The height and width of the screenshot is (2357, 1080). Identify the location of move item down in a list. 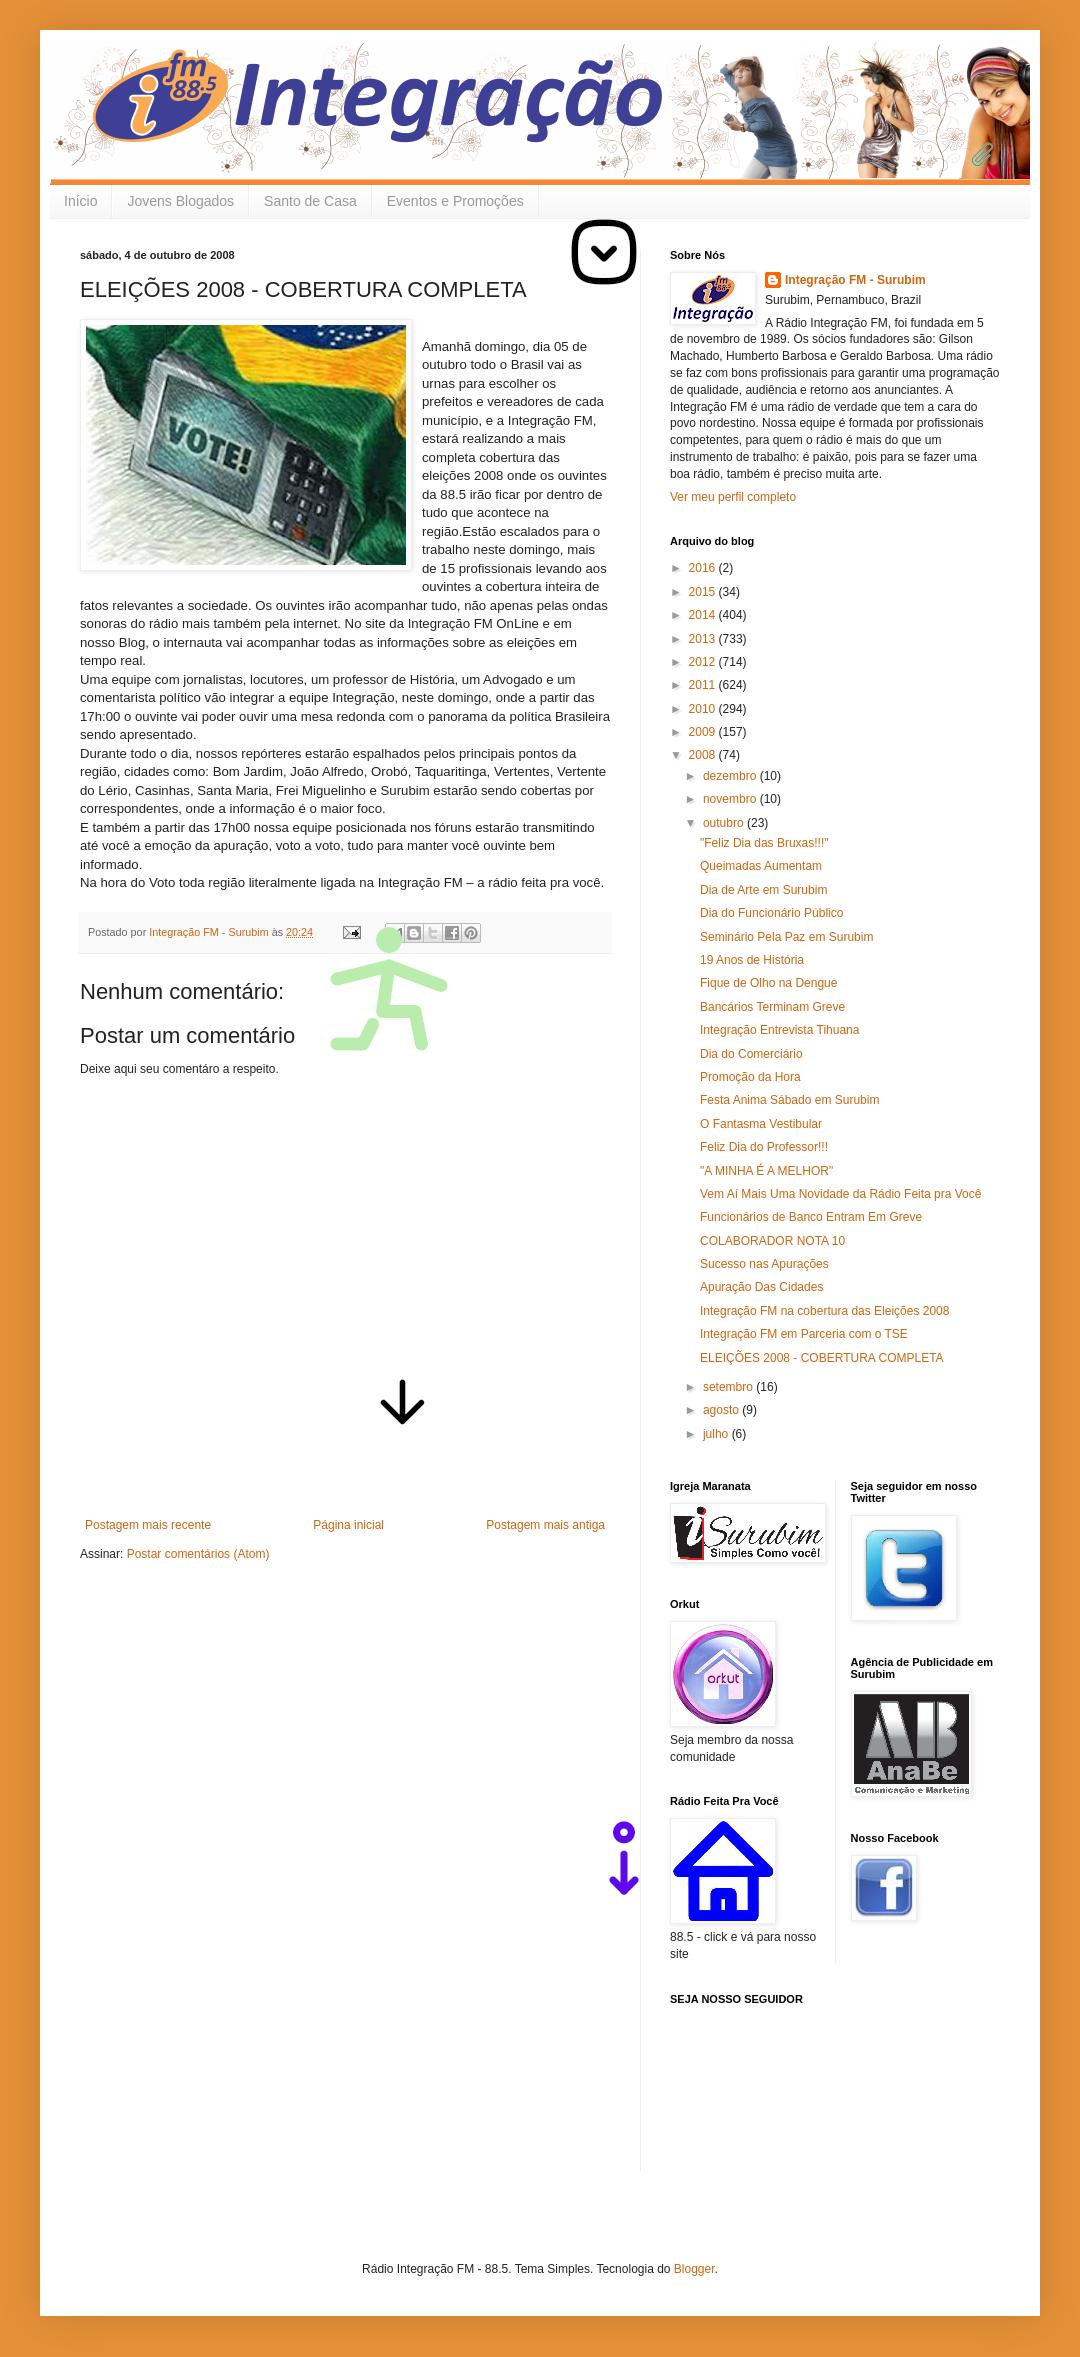
(624, 1858).